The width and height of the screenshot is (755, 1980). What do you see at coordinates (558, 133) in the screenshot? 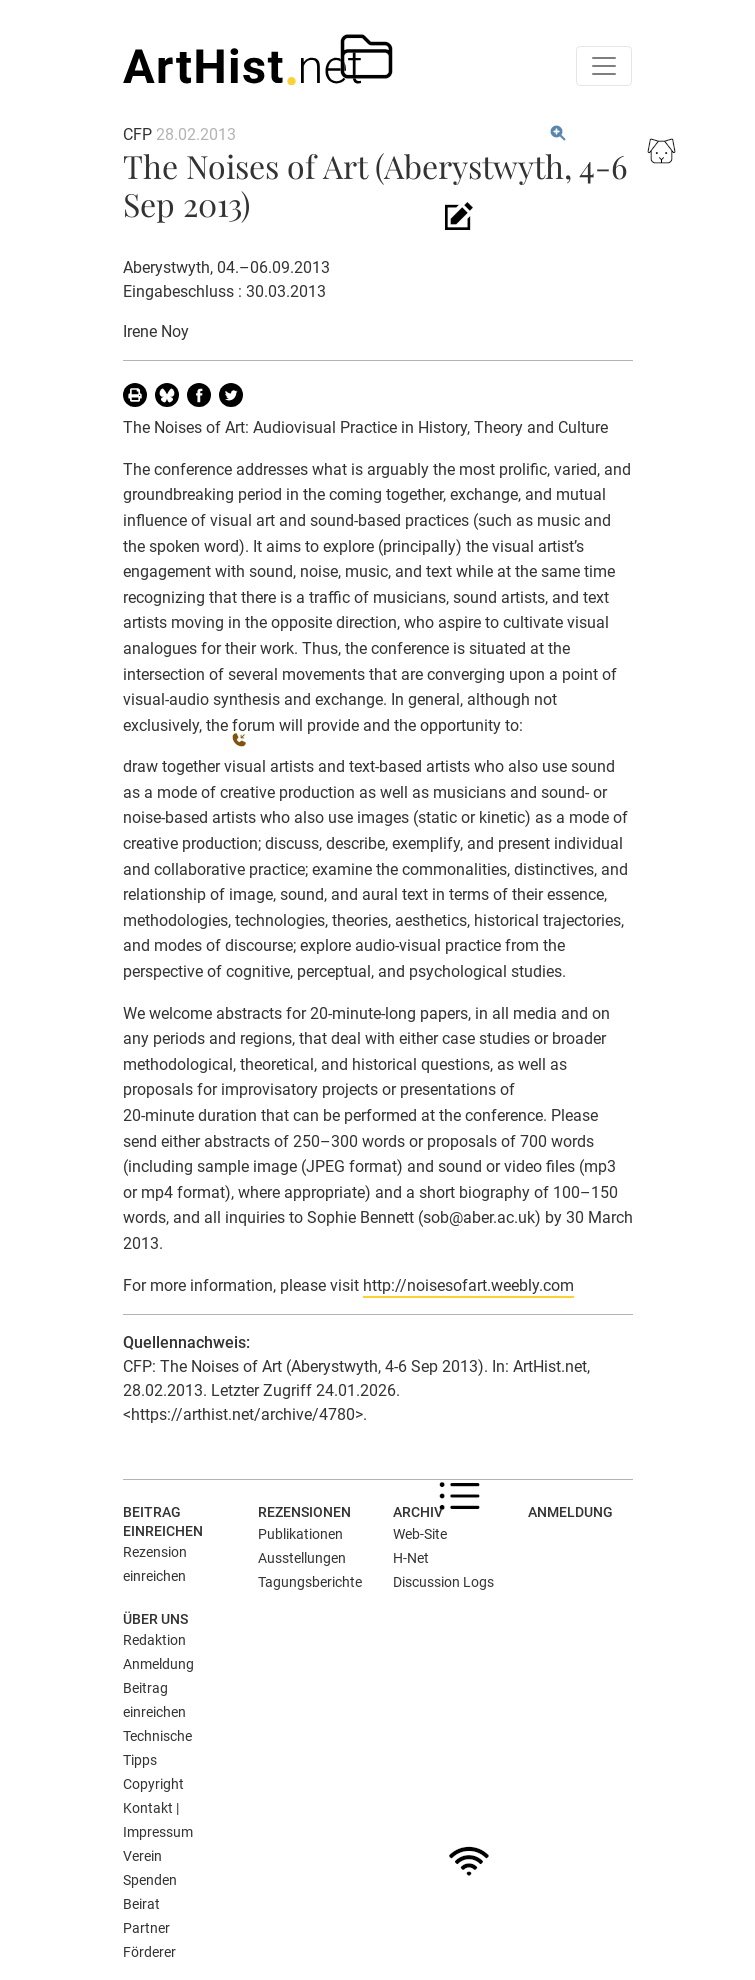
I see `zoom in on content` at bounding box center [558, 133].